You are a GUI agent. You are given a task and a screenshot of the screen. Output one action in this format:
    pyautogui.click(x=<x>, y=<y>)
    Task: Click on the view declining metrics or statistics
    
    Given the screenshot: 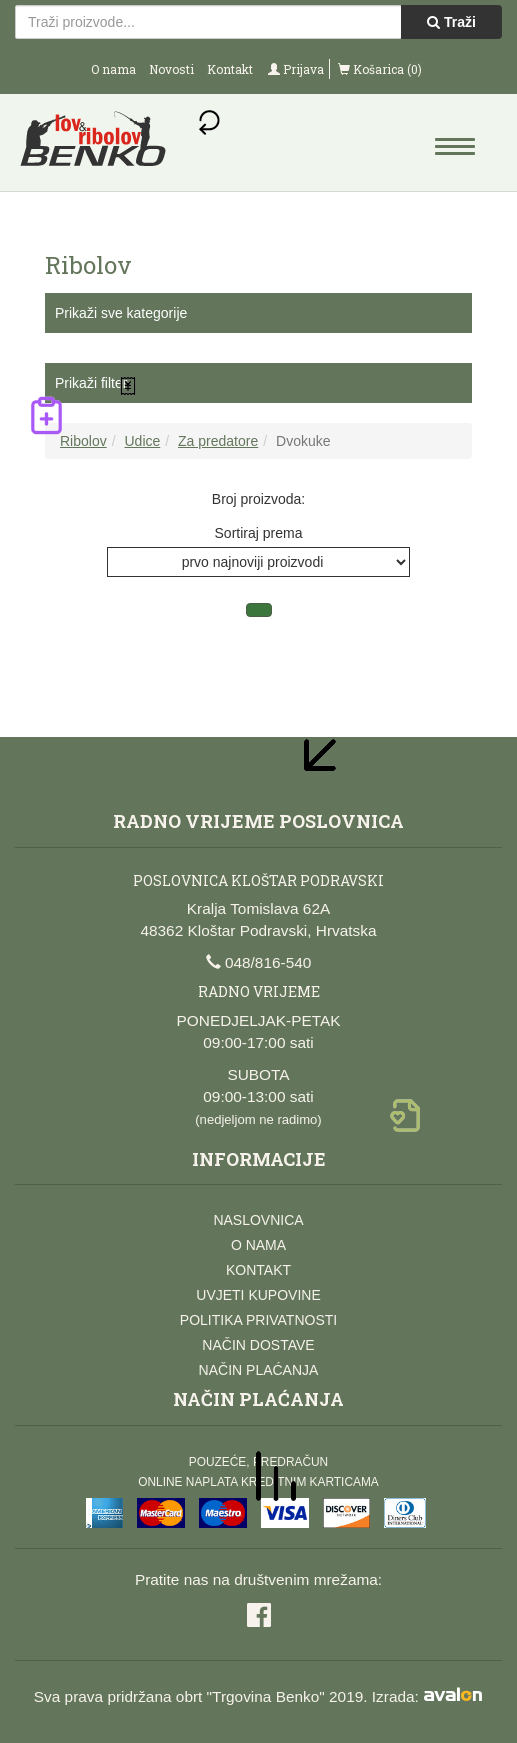 What is the action you would take?
    pyautogui.click(x=276, y=1476)
    